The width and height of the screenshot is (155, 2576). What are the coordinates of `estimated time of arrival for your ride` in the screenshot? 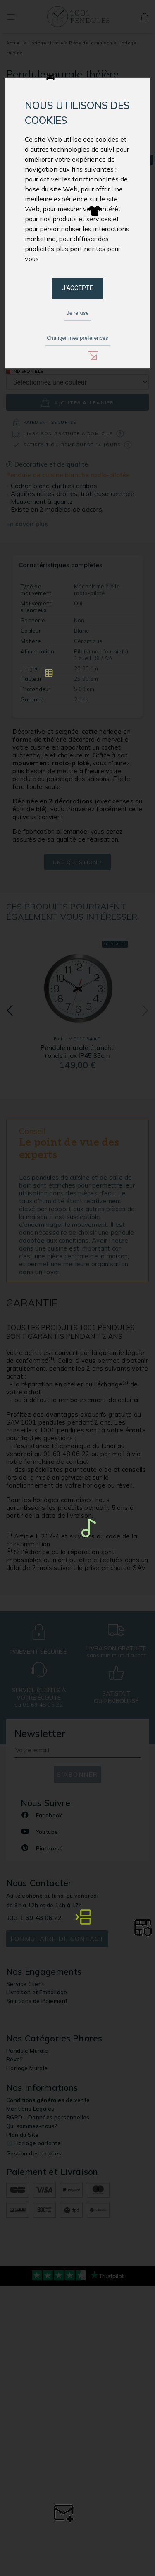 It's located at (50, 76).